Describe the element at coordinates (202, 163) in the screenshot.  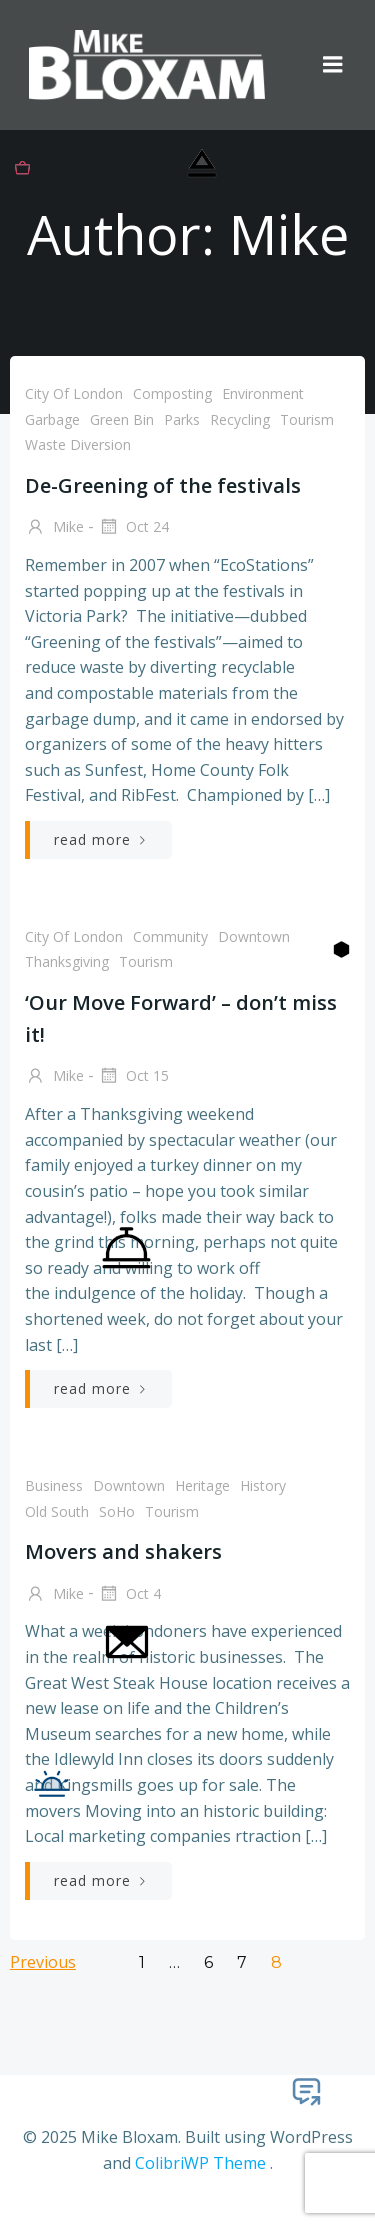
I see `eject removable media or disc` at that location.